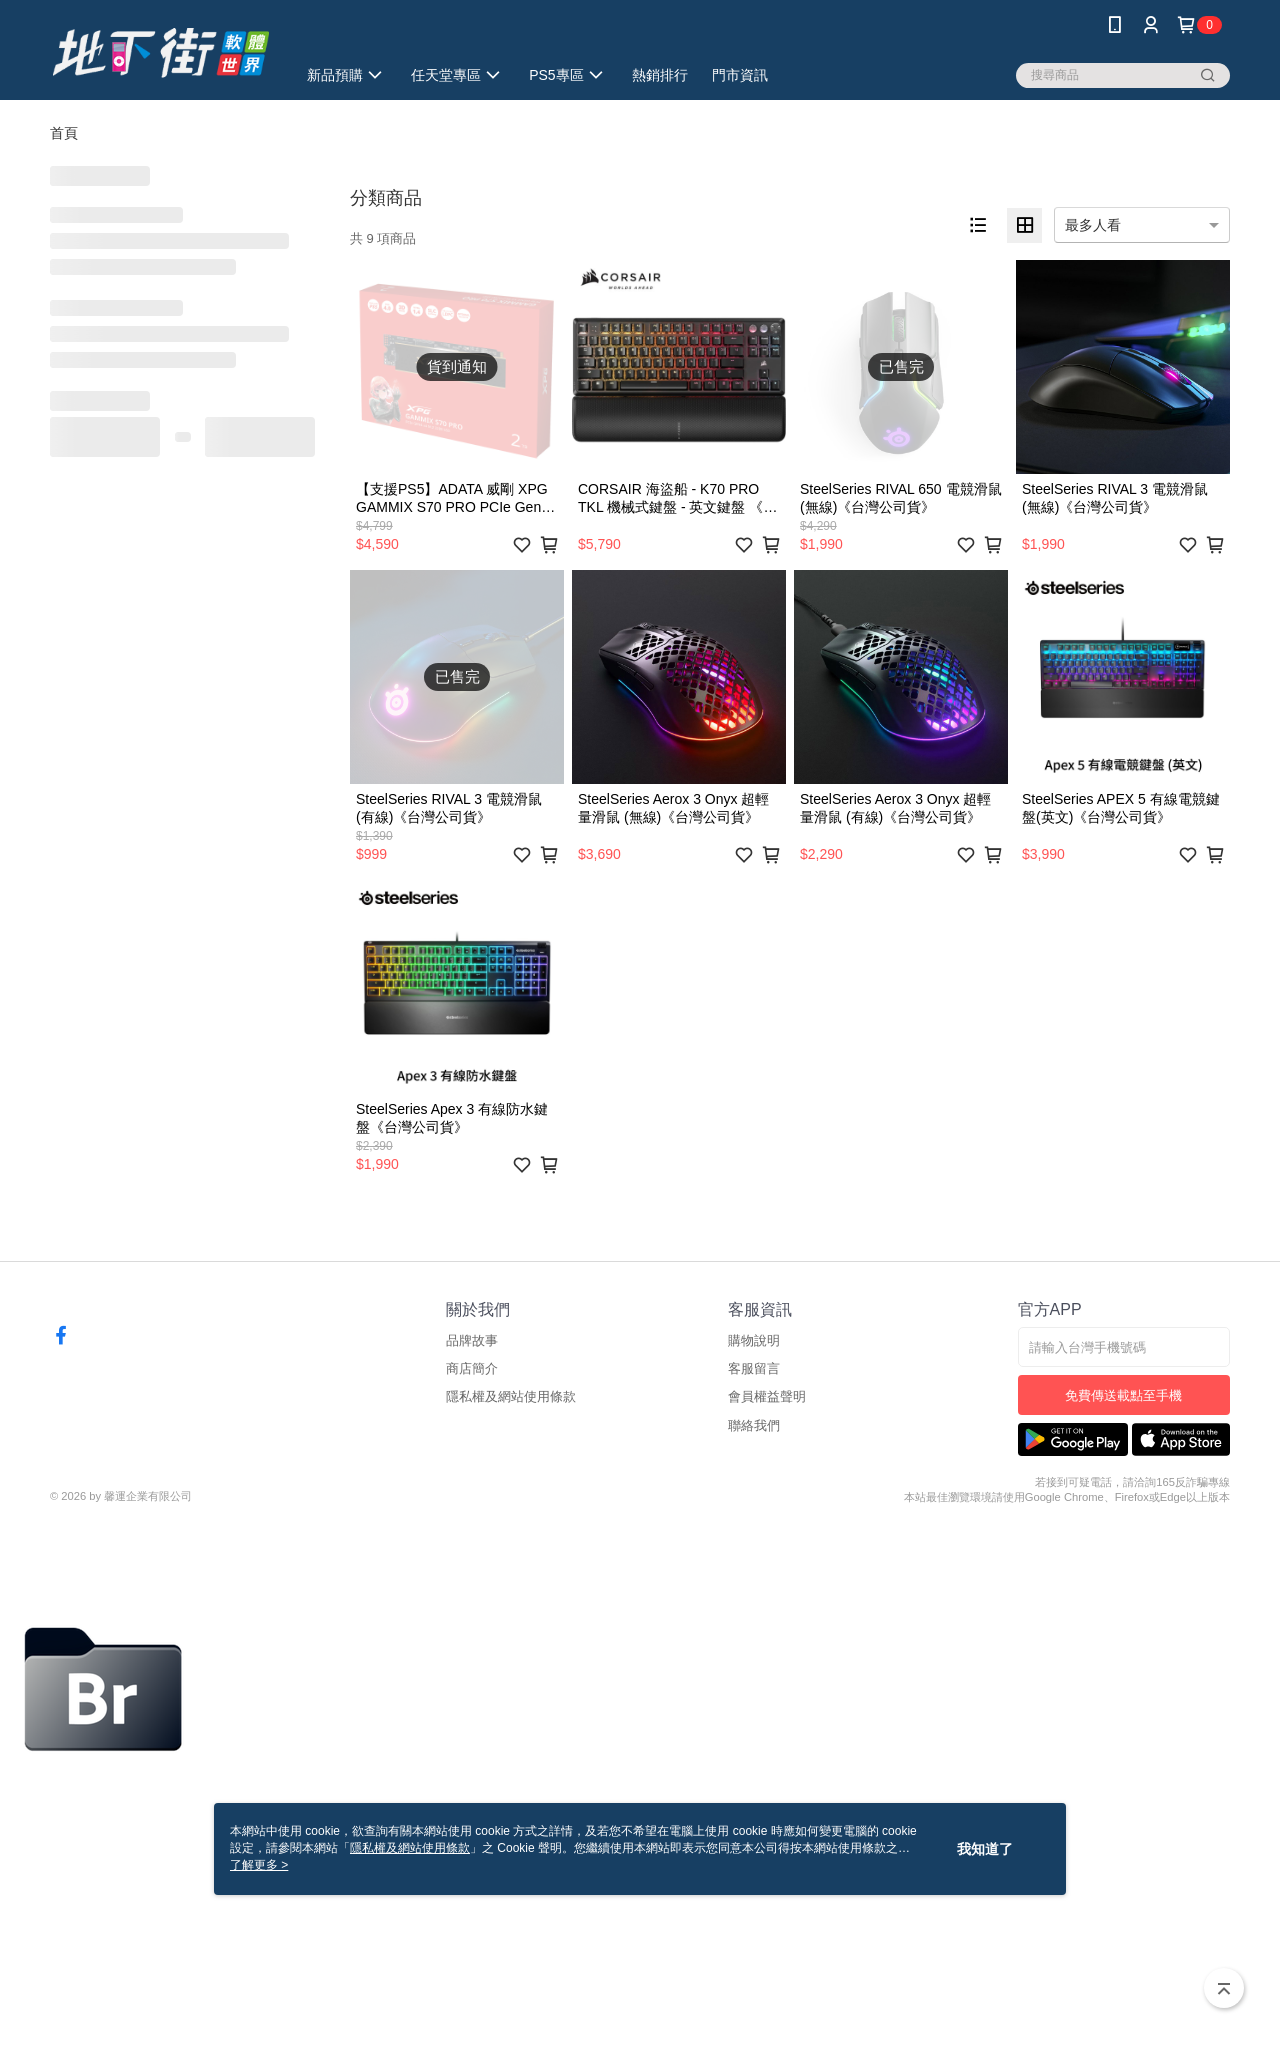  Describe the element at coordinates (119, 57) in the screenshot. I see `iPod nano device in pink` at that location.